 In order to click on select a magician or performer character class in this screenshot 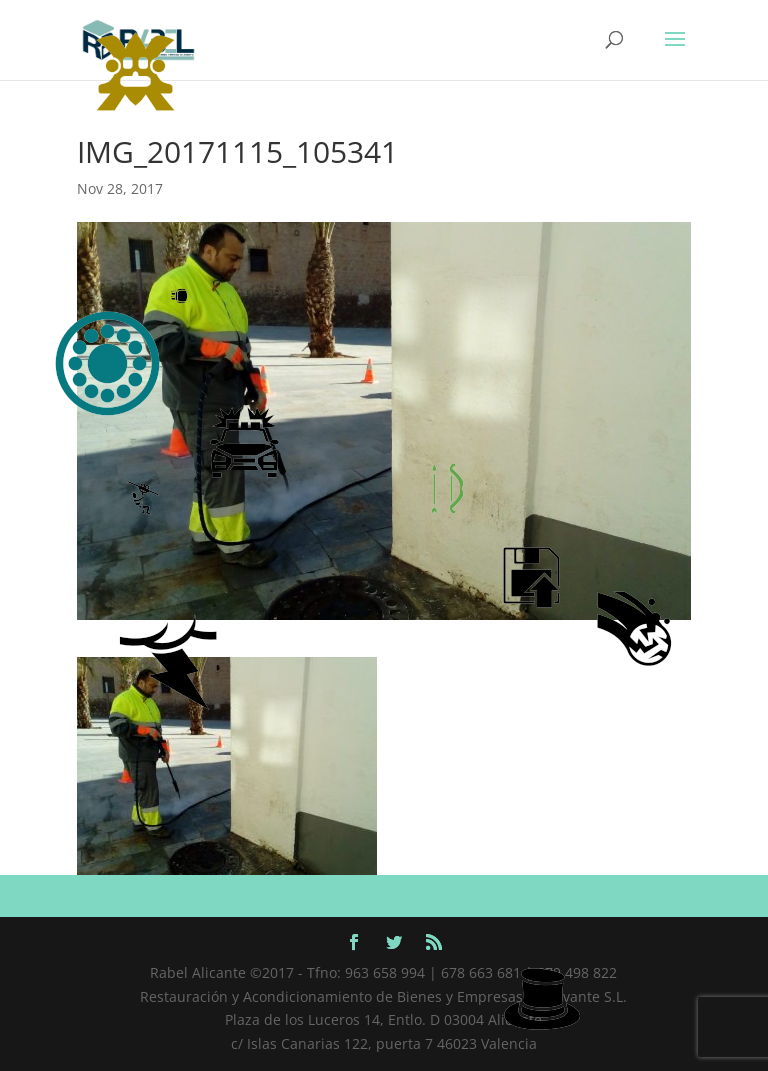, I will do `click(542, 1000)`.